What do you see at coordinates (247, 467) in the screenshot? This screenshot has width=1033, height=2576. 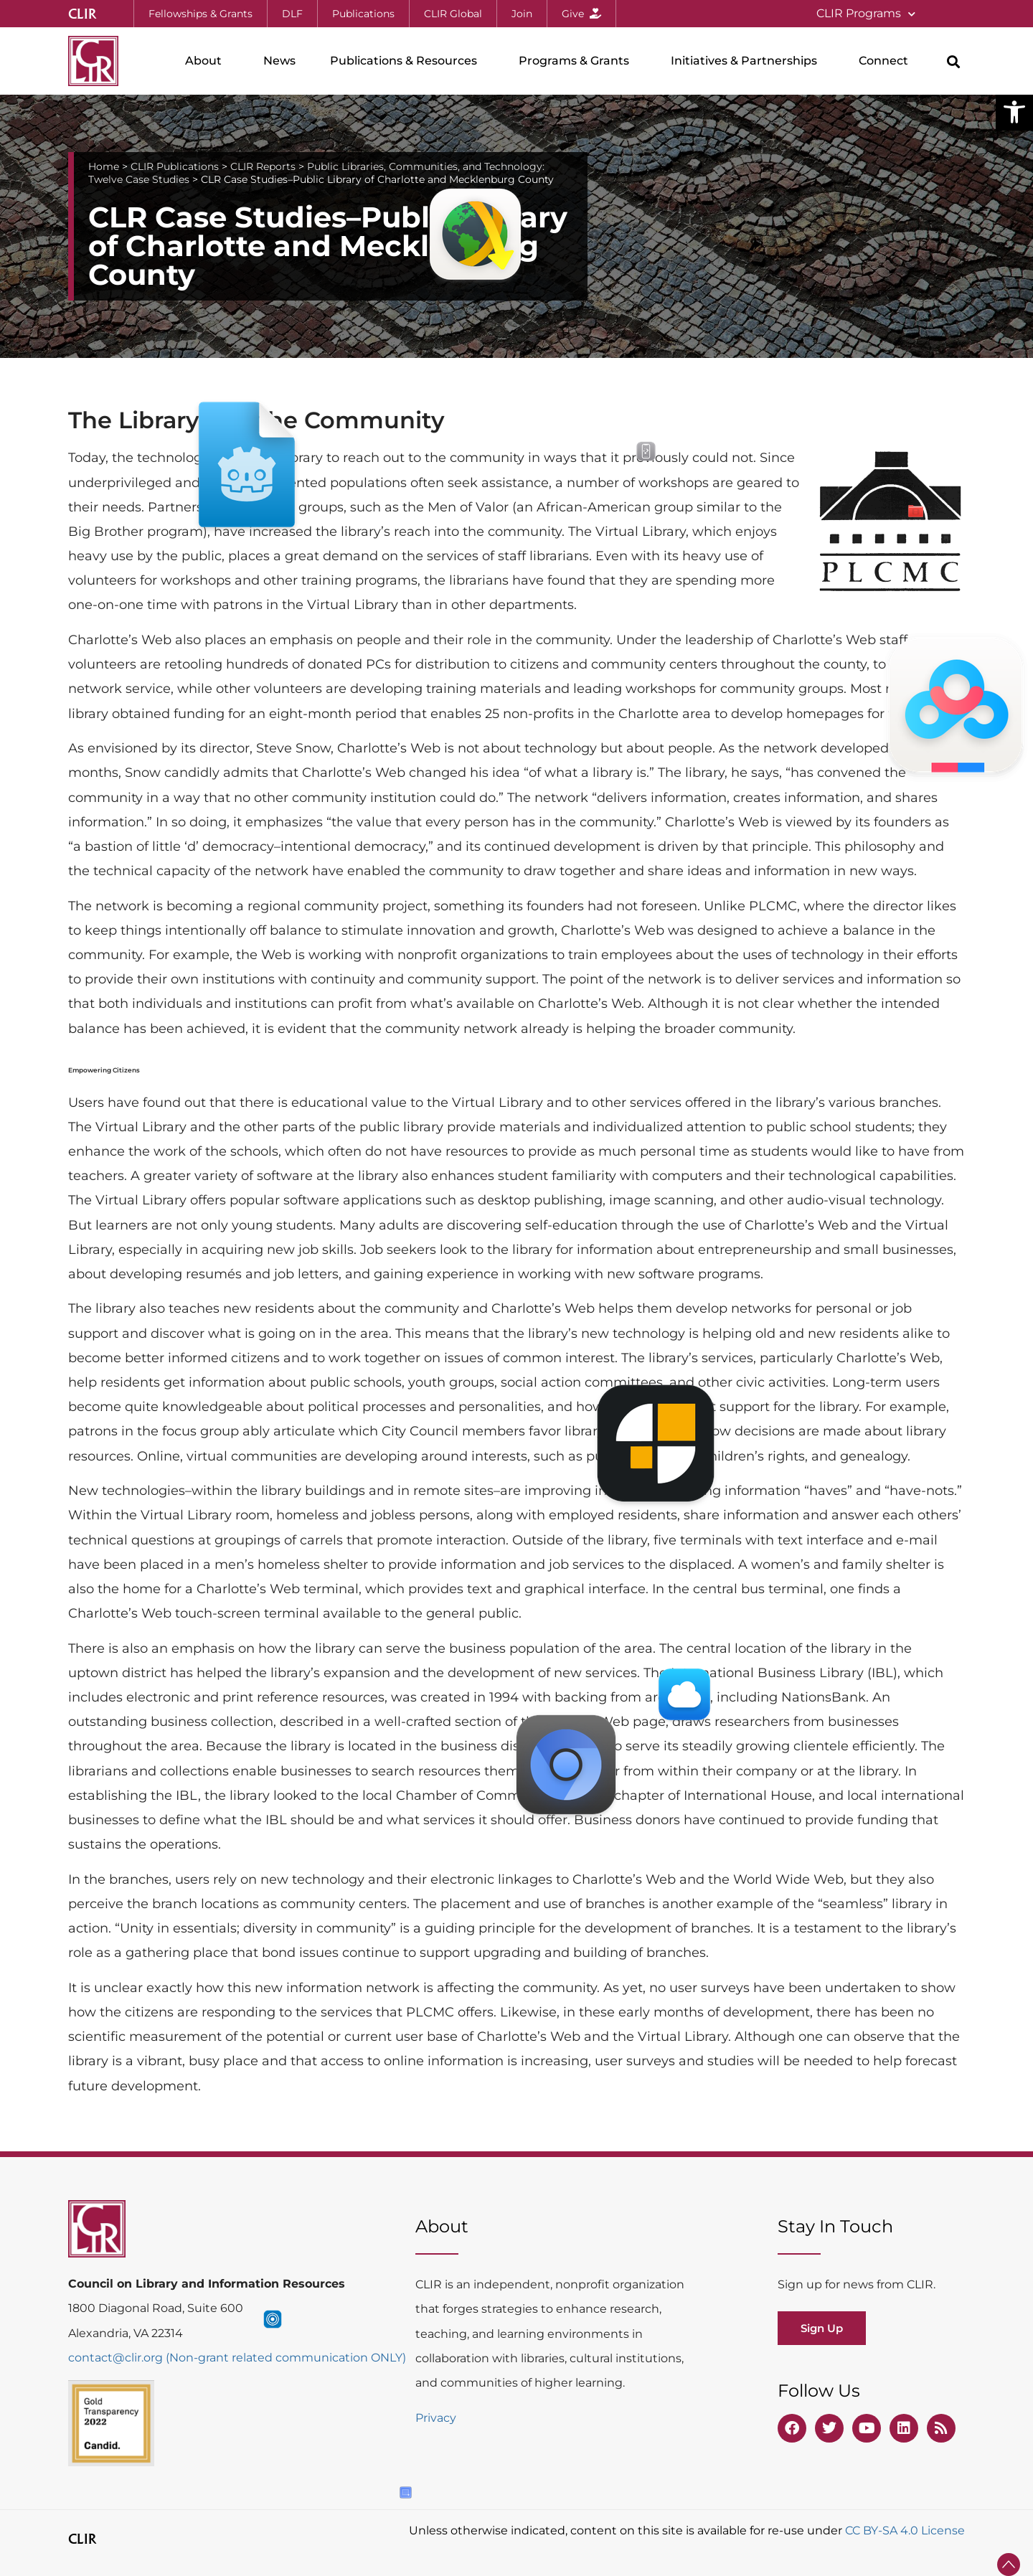 I see `a GDScript file associated with the Godot game engine` at bounding box center [247, 467].